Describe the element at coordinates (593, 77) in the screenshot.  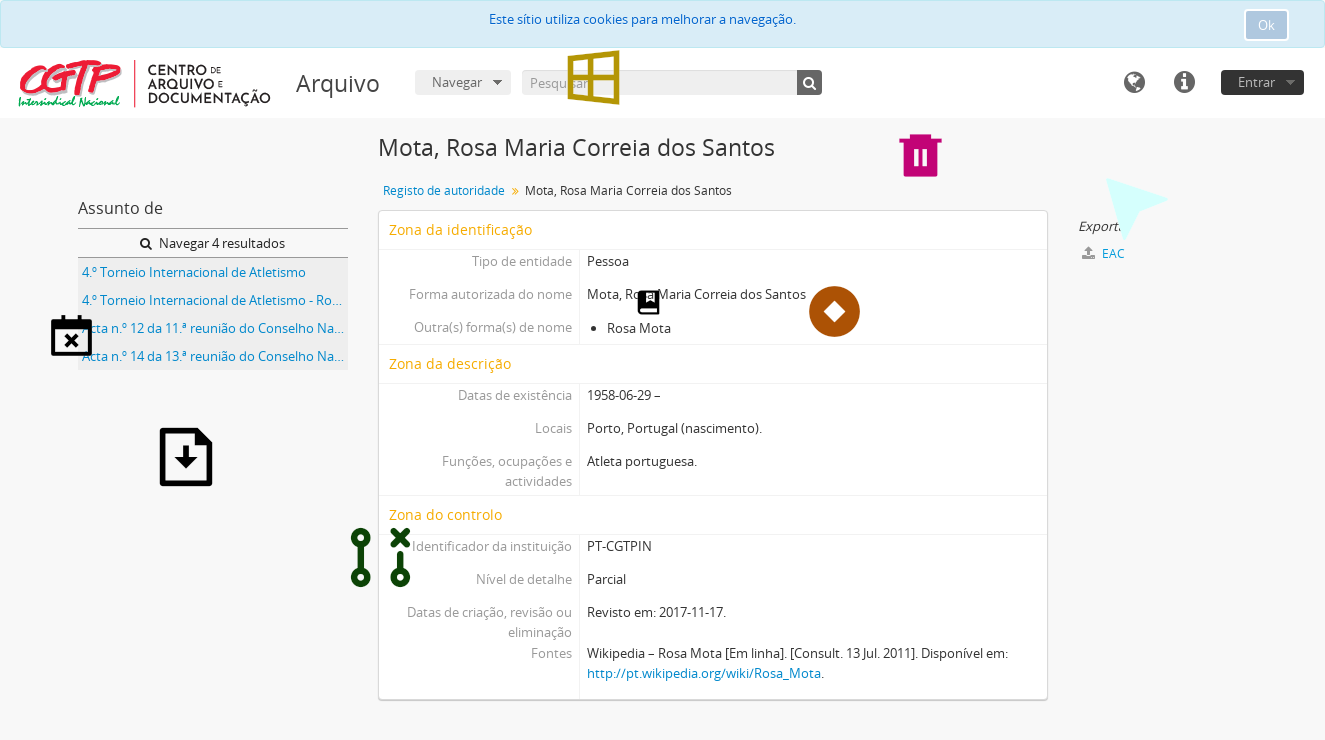
I see `open windows settings or system options` at that location.